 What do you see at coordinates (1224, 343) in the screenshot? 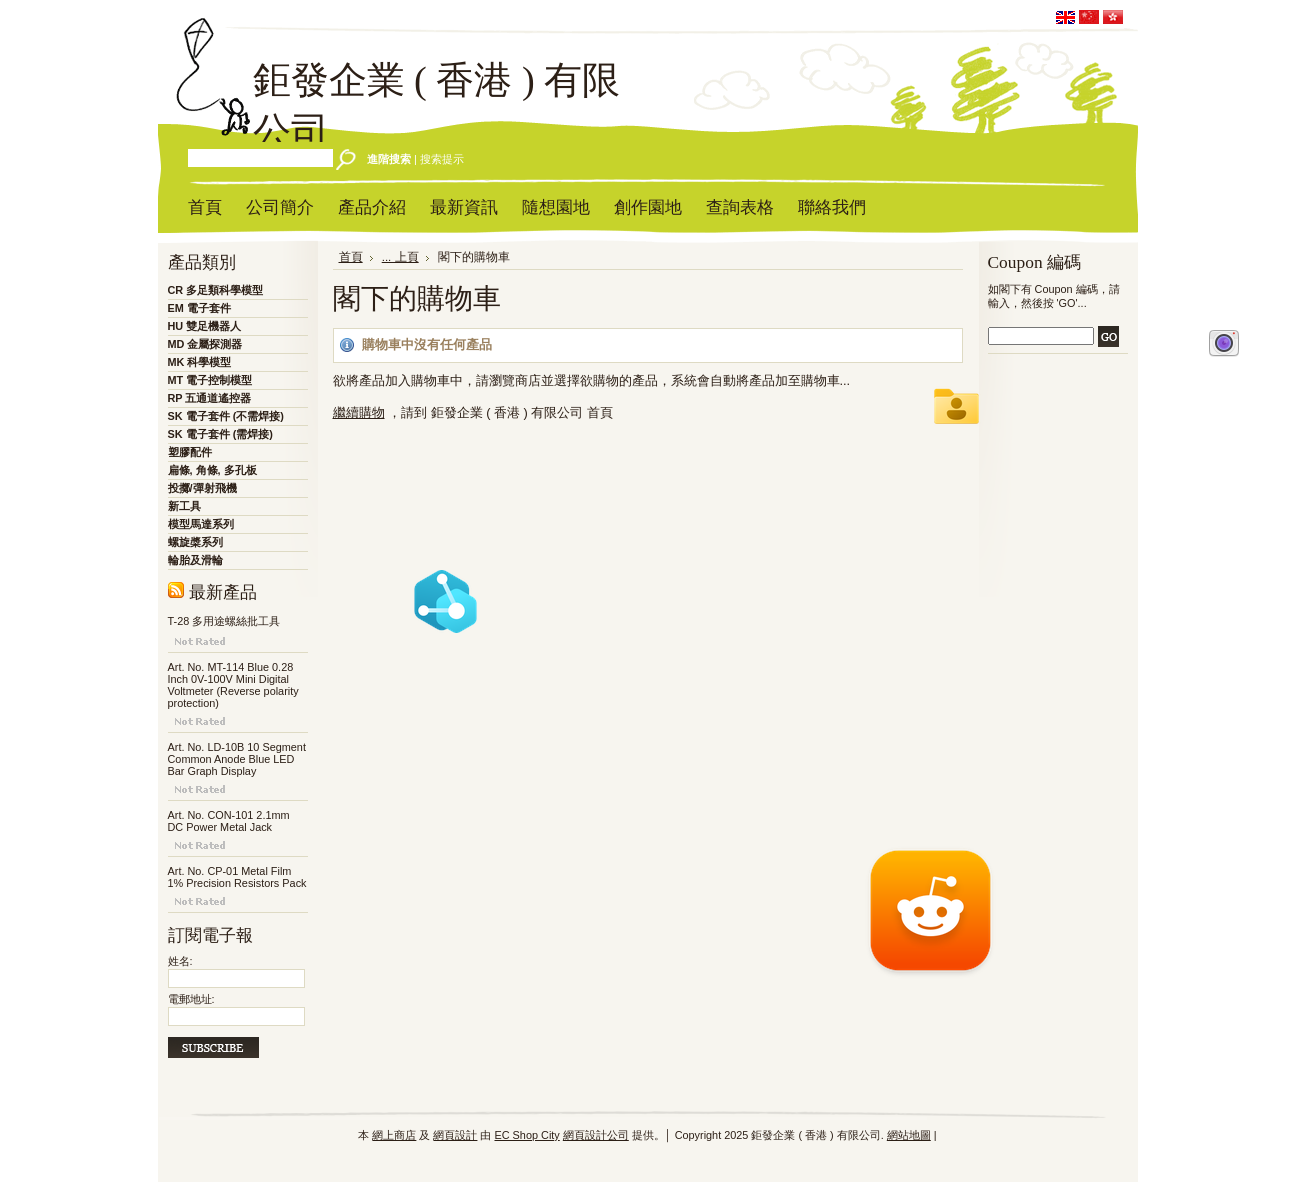
I see `open the camera app` at bounding box center [1224, 343].